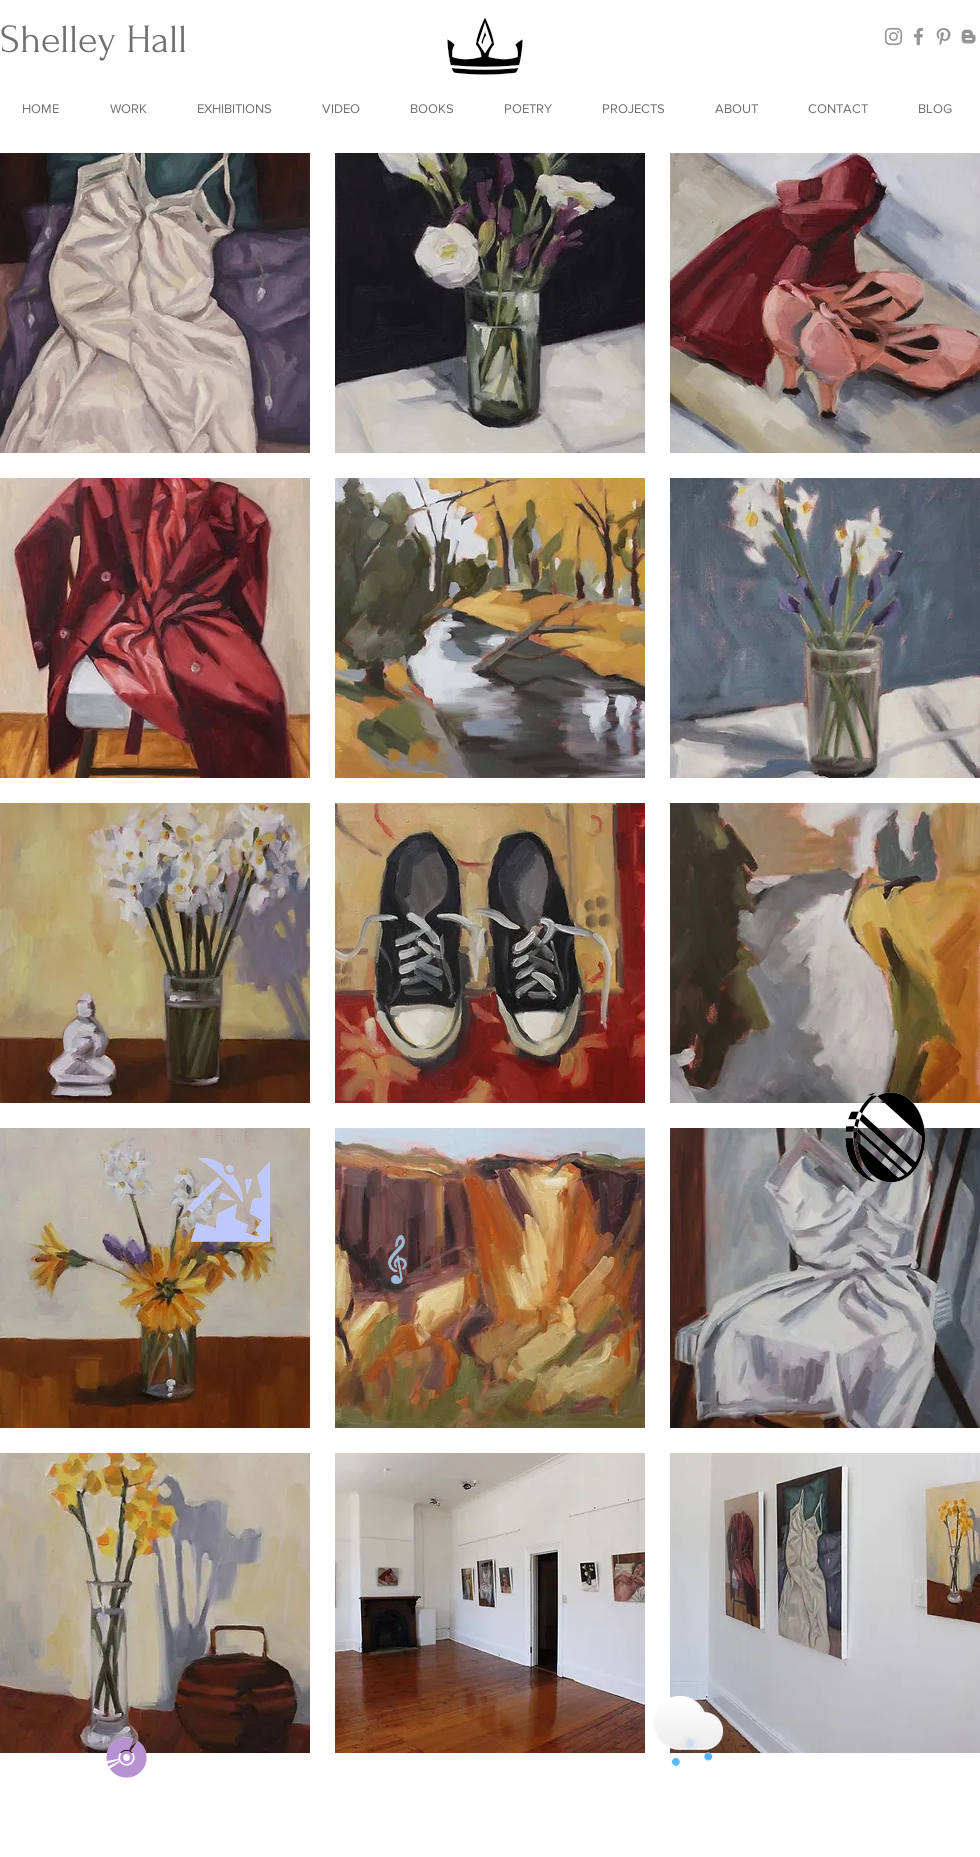  I want to click on access music or audio files, so click(126, 1757).